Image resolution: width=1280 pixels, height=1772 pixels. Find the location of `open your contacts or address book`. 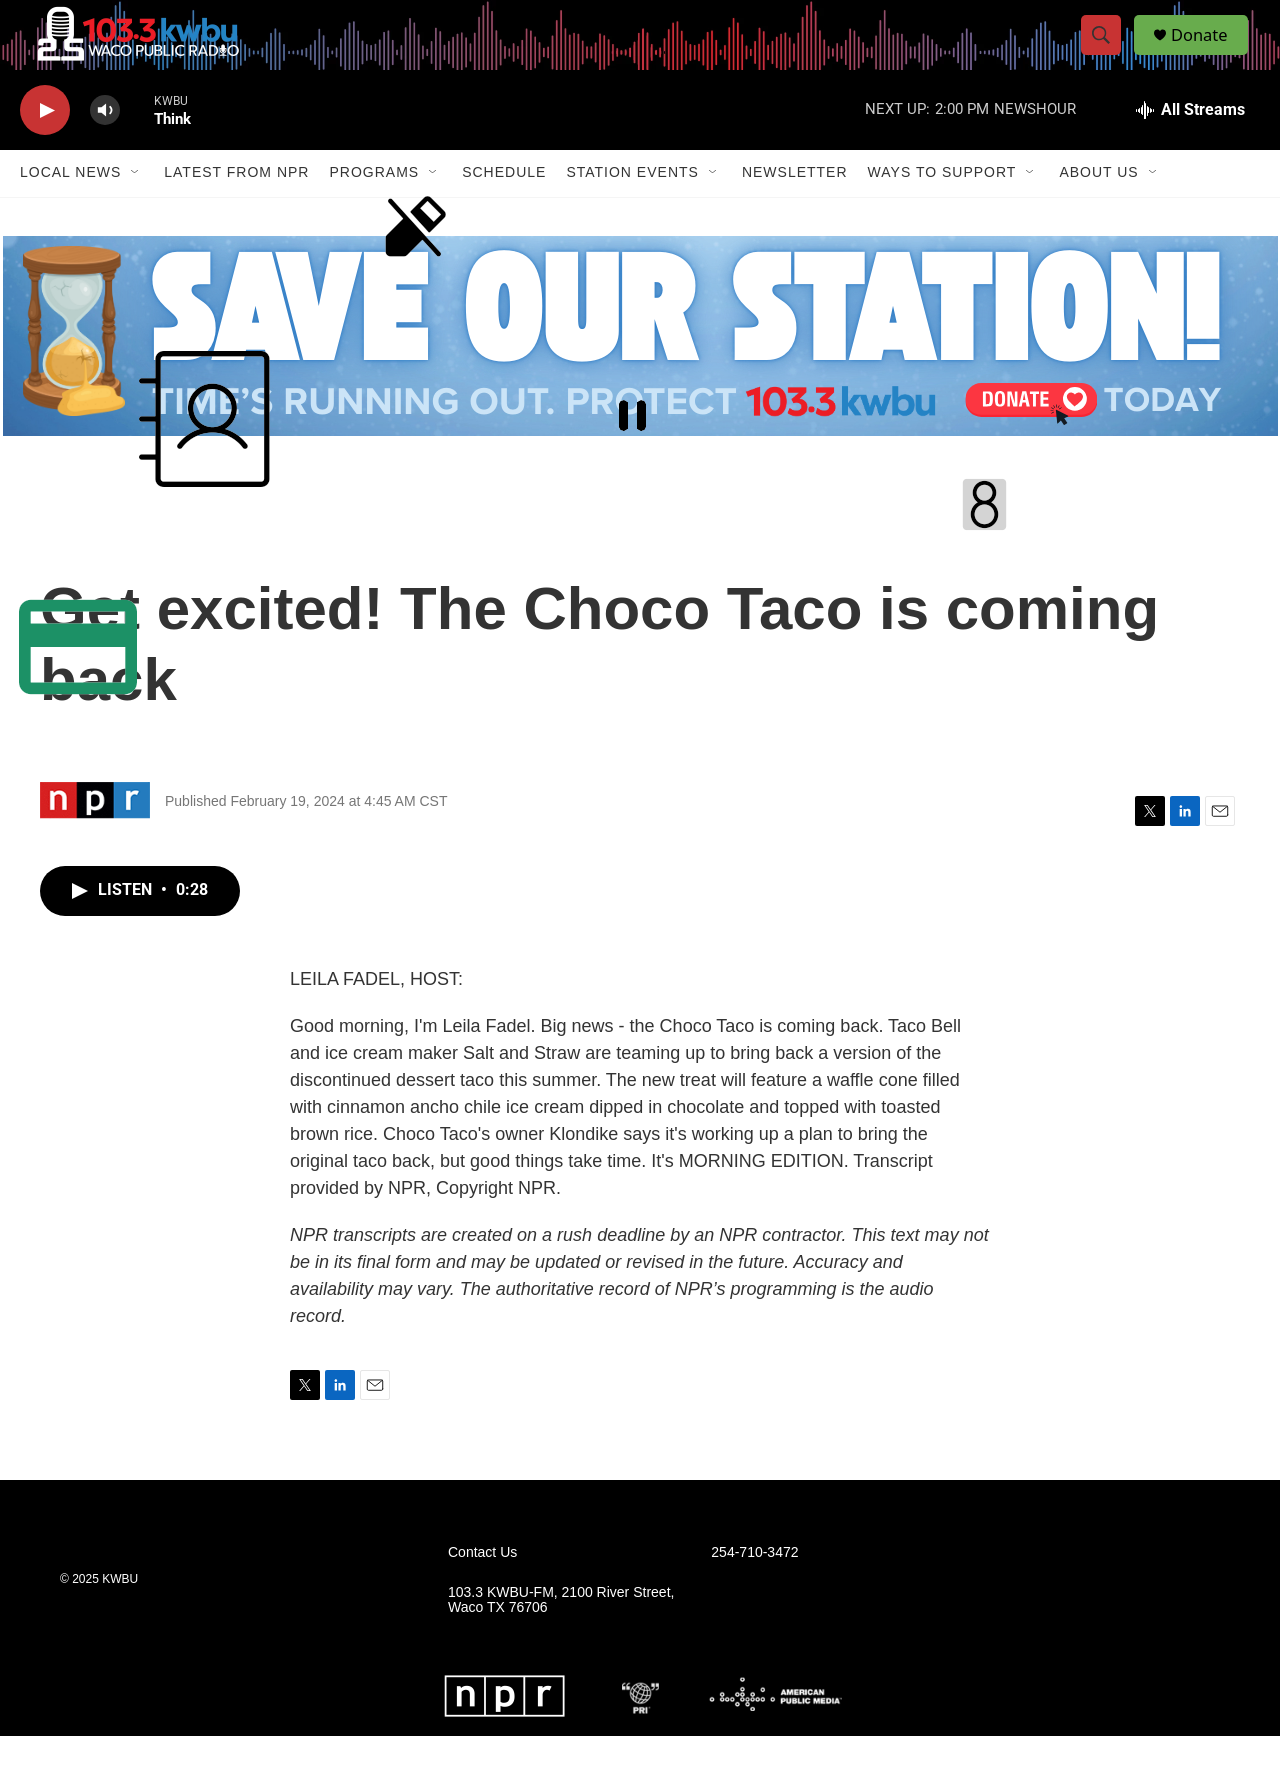

open your contacts or address book is located at coordinates (207, 419).